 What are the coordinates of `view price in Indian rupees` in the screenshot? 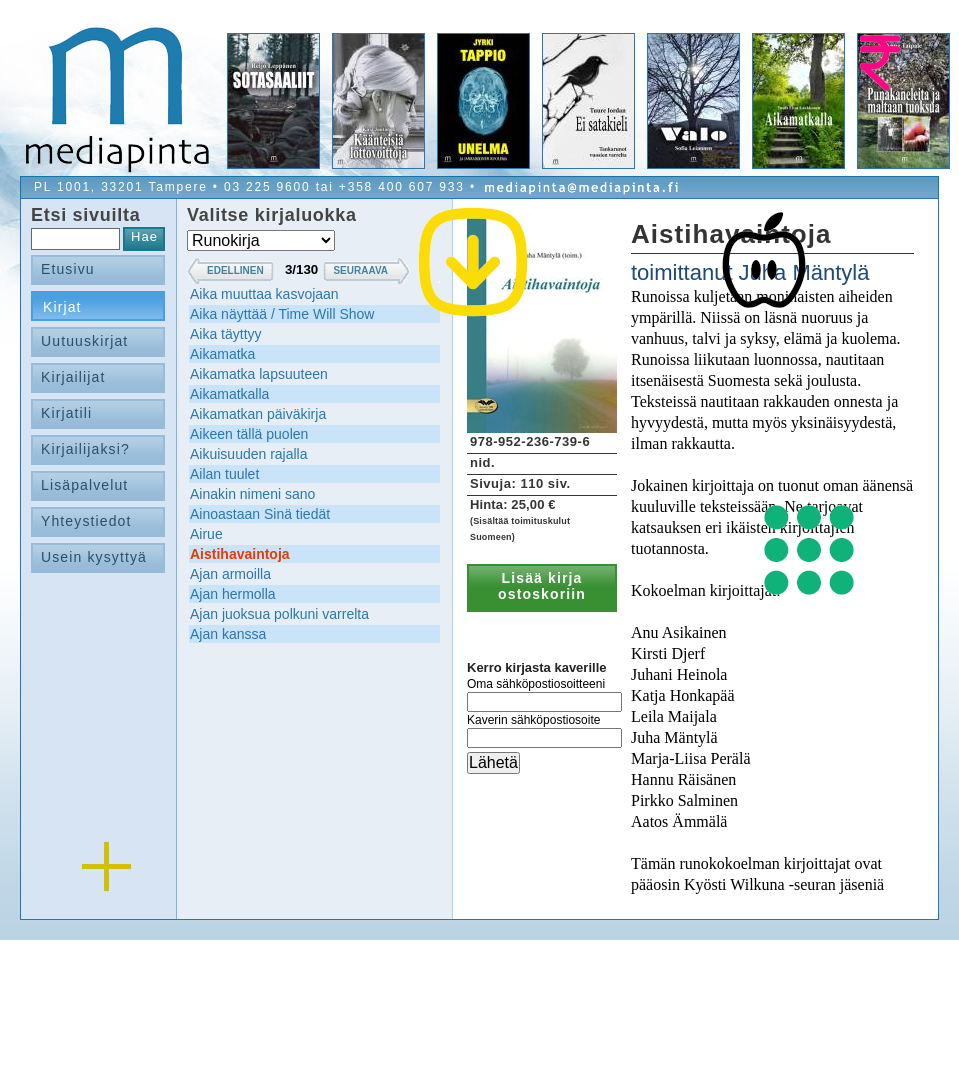 It's located at (878, 62).